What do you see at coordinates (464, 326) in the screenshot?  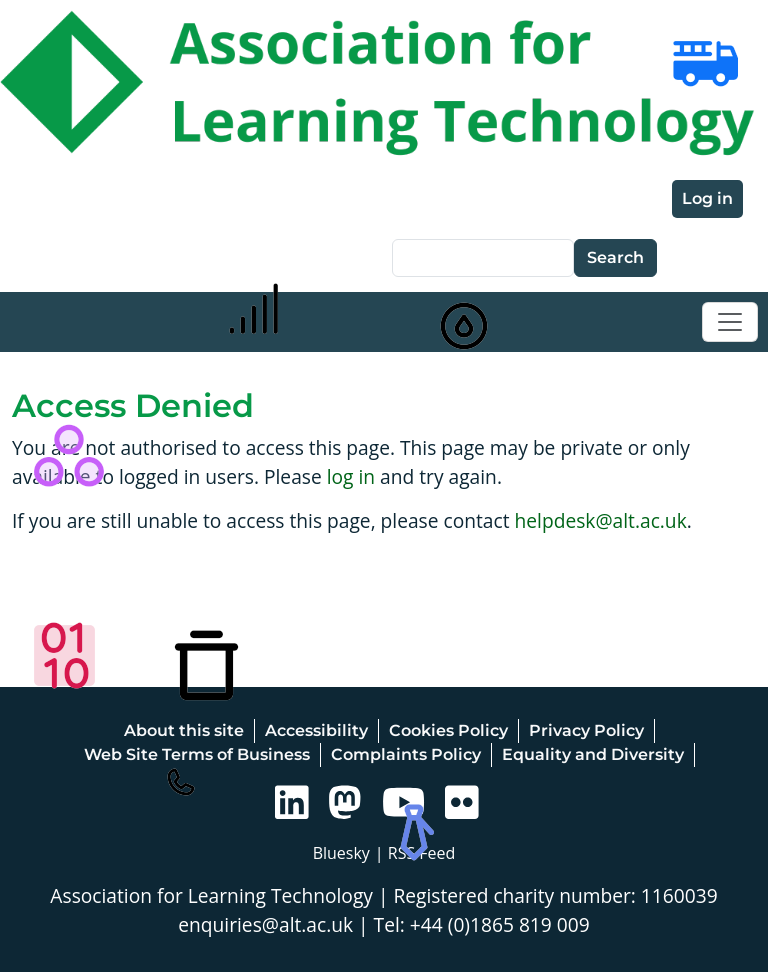 I see `adjust ink or fluid settings` at bounding box center [464, 326].